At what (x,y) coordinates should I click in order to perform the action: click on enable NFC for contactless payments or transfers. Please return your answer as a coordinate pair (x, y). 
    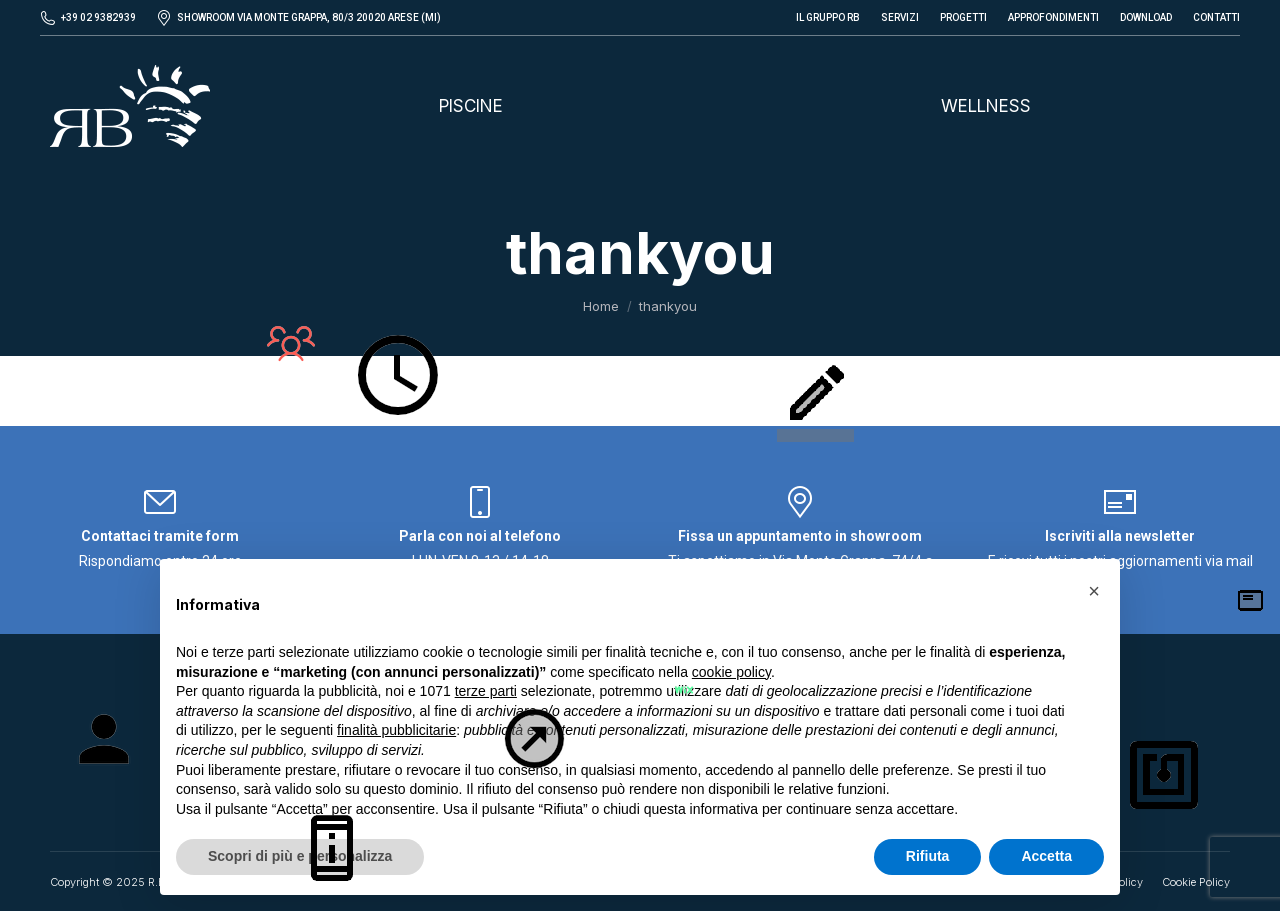
    Looking at the image, I should click on (1164, 775).